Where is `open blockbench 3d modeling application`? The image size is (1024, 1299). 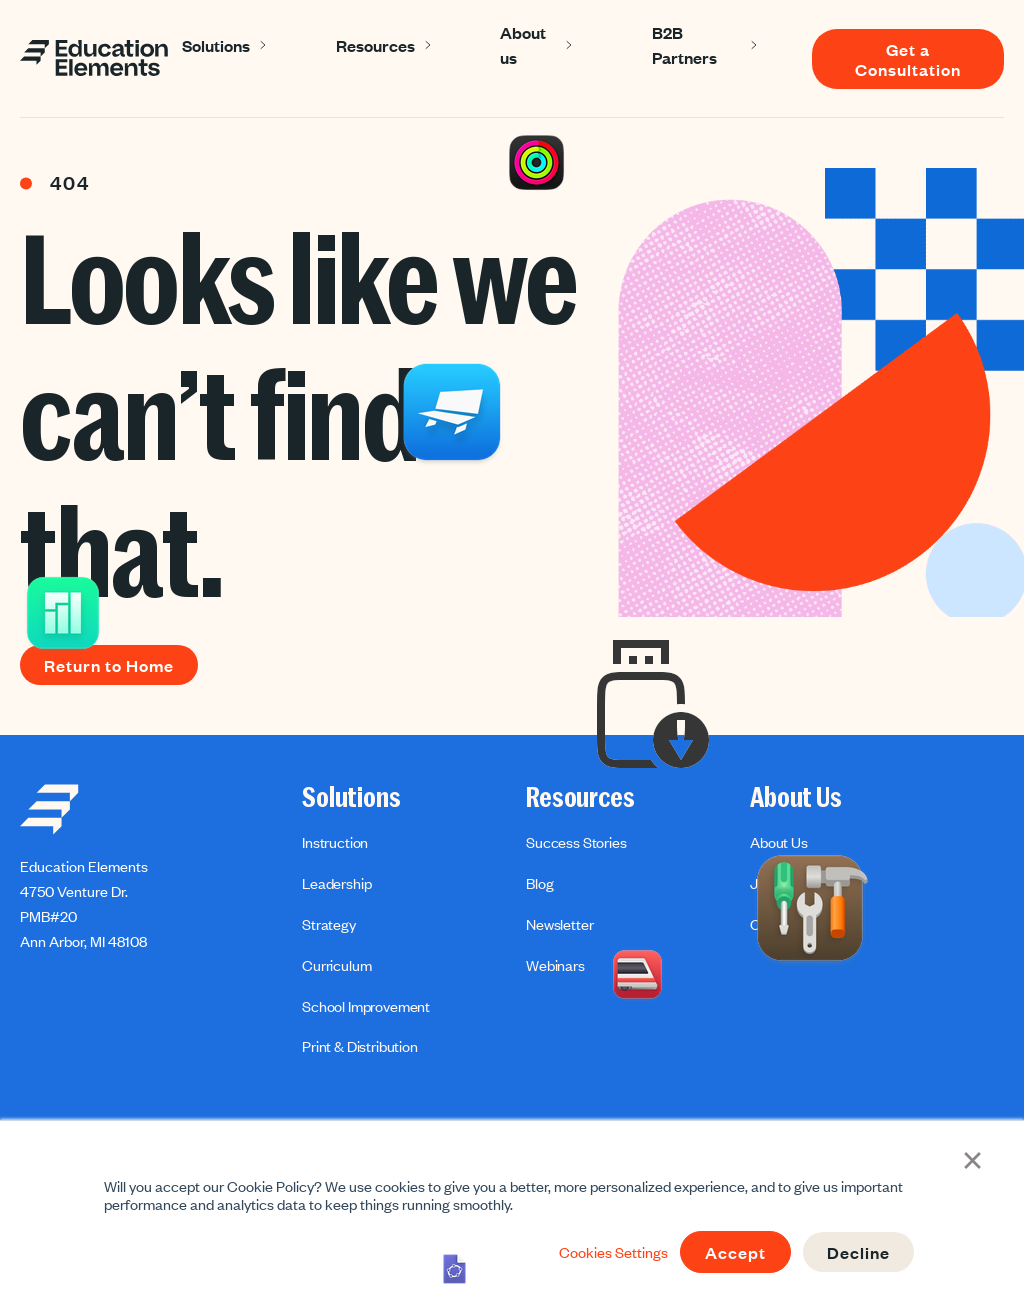 open blockbench 3d modeling application is located at coordinates (452, 412).